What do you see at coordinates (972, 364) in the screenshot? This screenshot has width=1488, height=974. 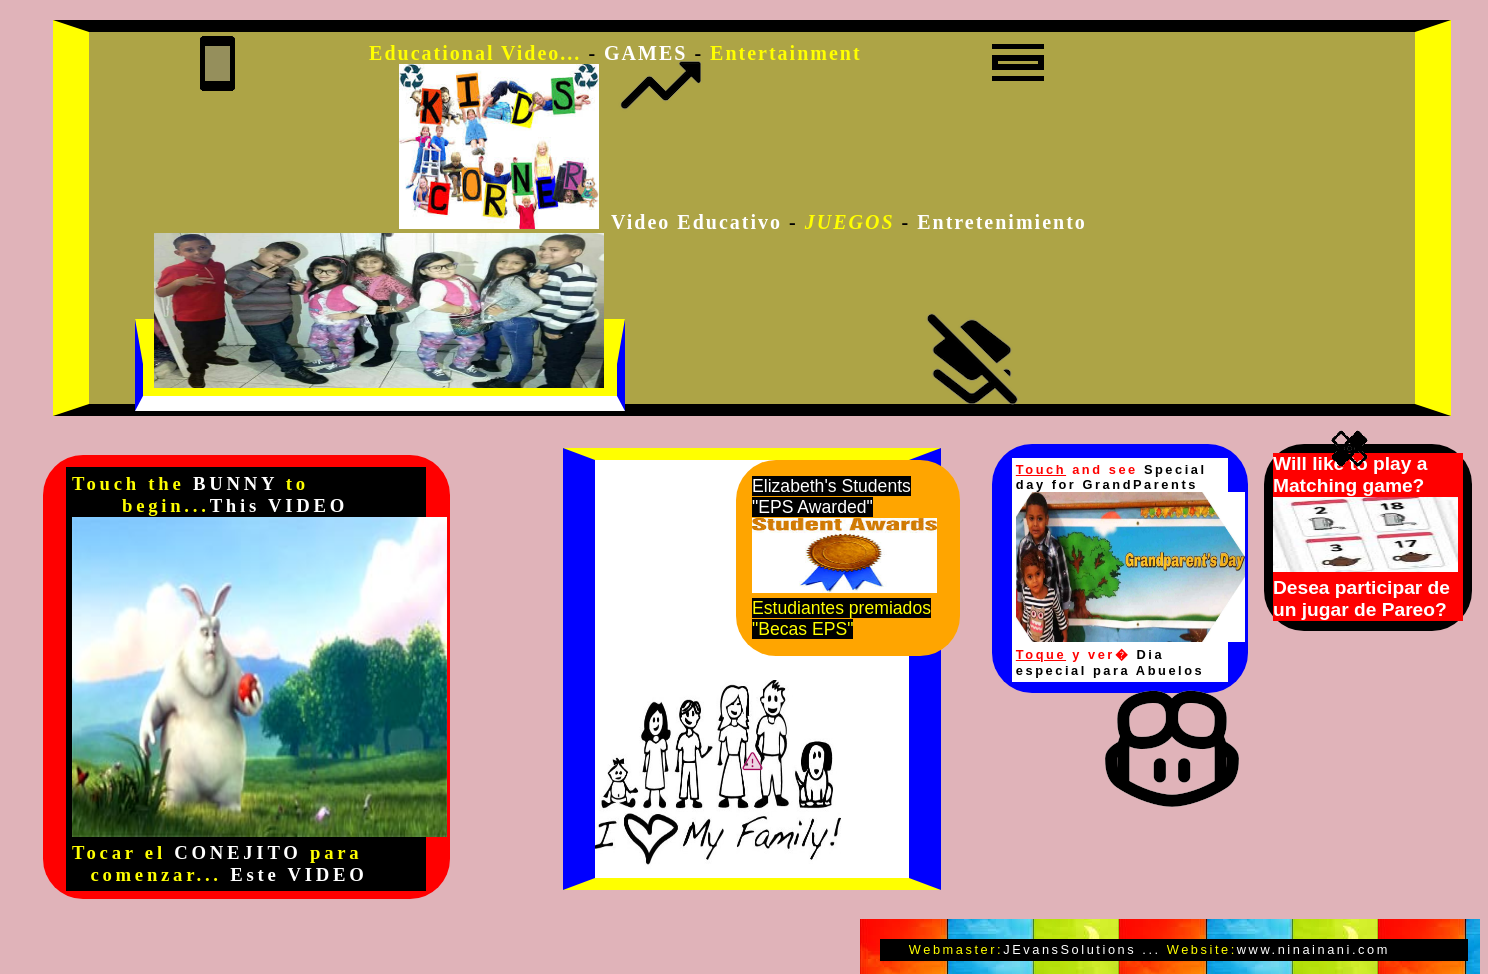 I see `clear all map layers` at bounding box center [972, 364].